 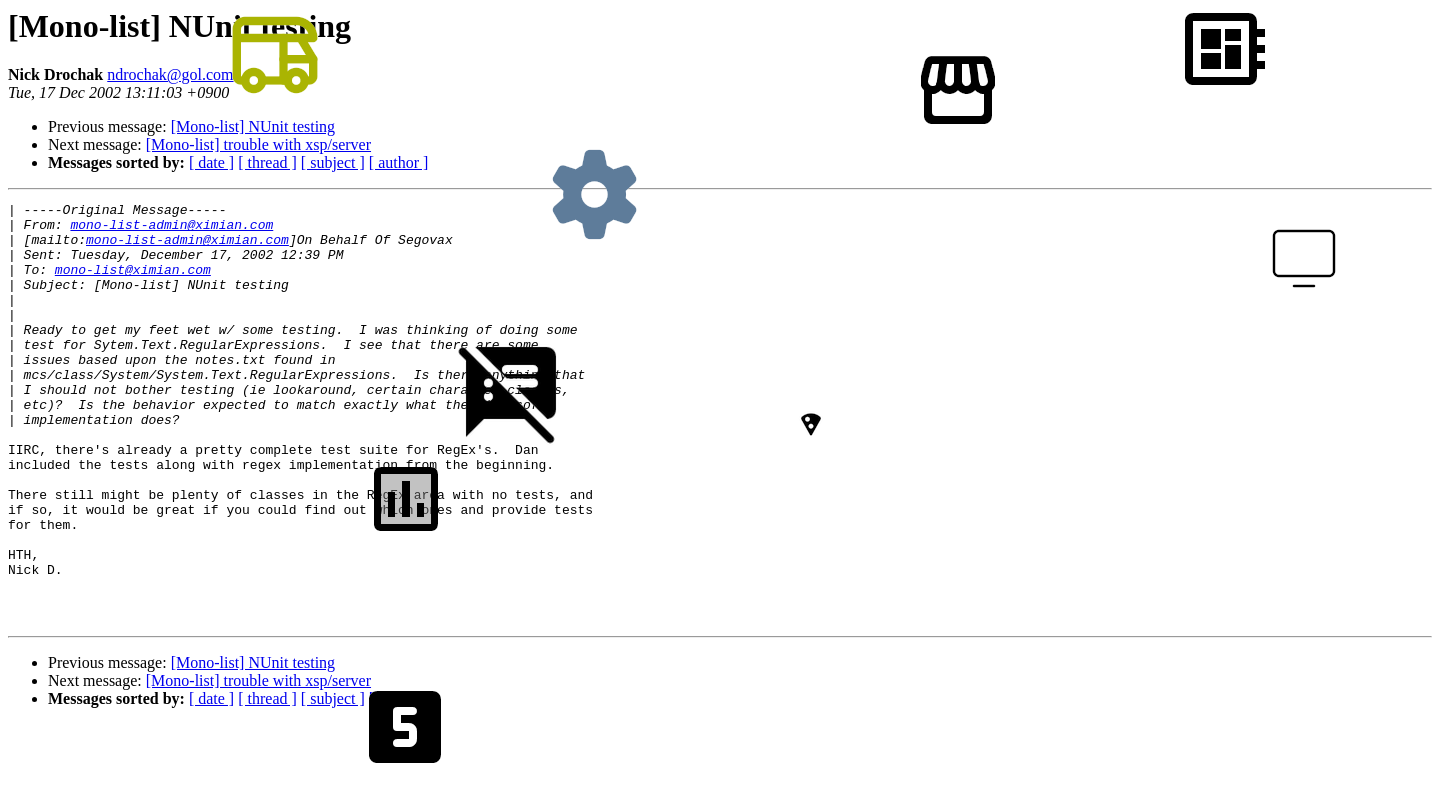 What do you see at coordinates (958, 90) in the screenshot?
I see `browse the online store or marketplace` at bounding box center [958, 90].